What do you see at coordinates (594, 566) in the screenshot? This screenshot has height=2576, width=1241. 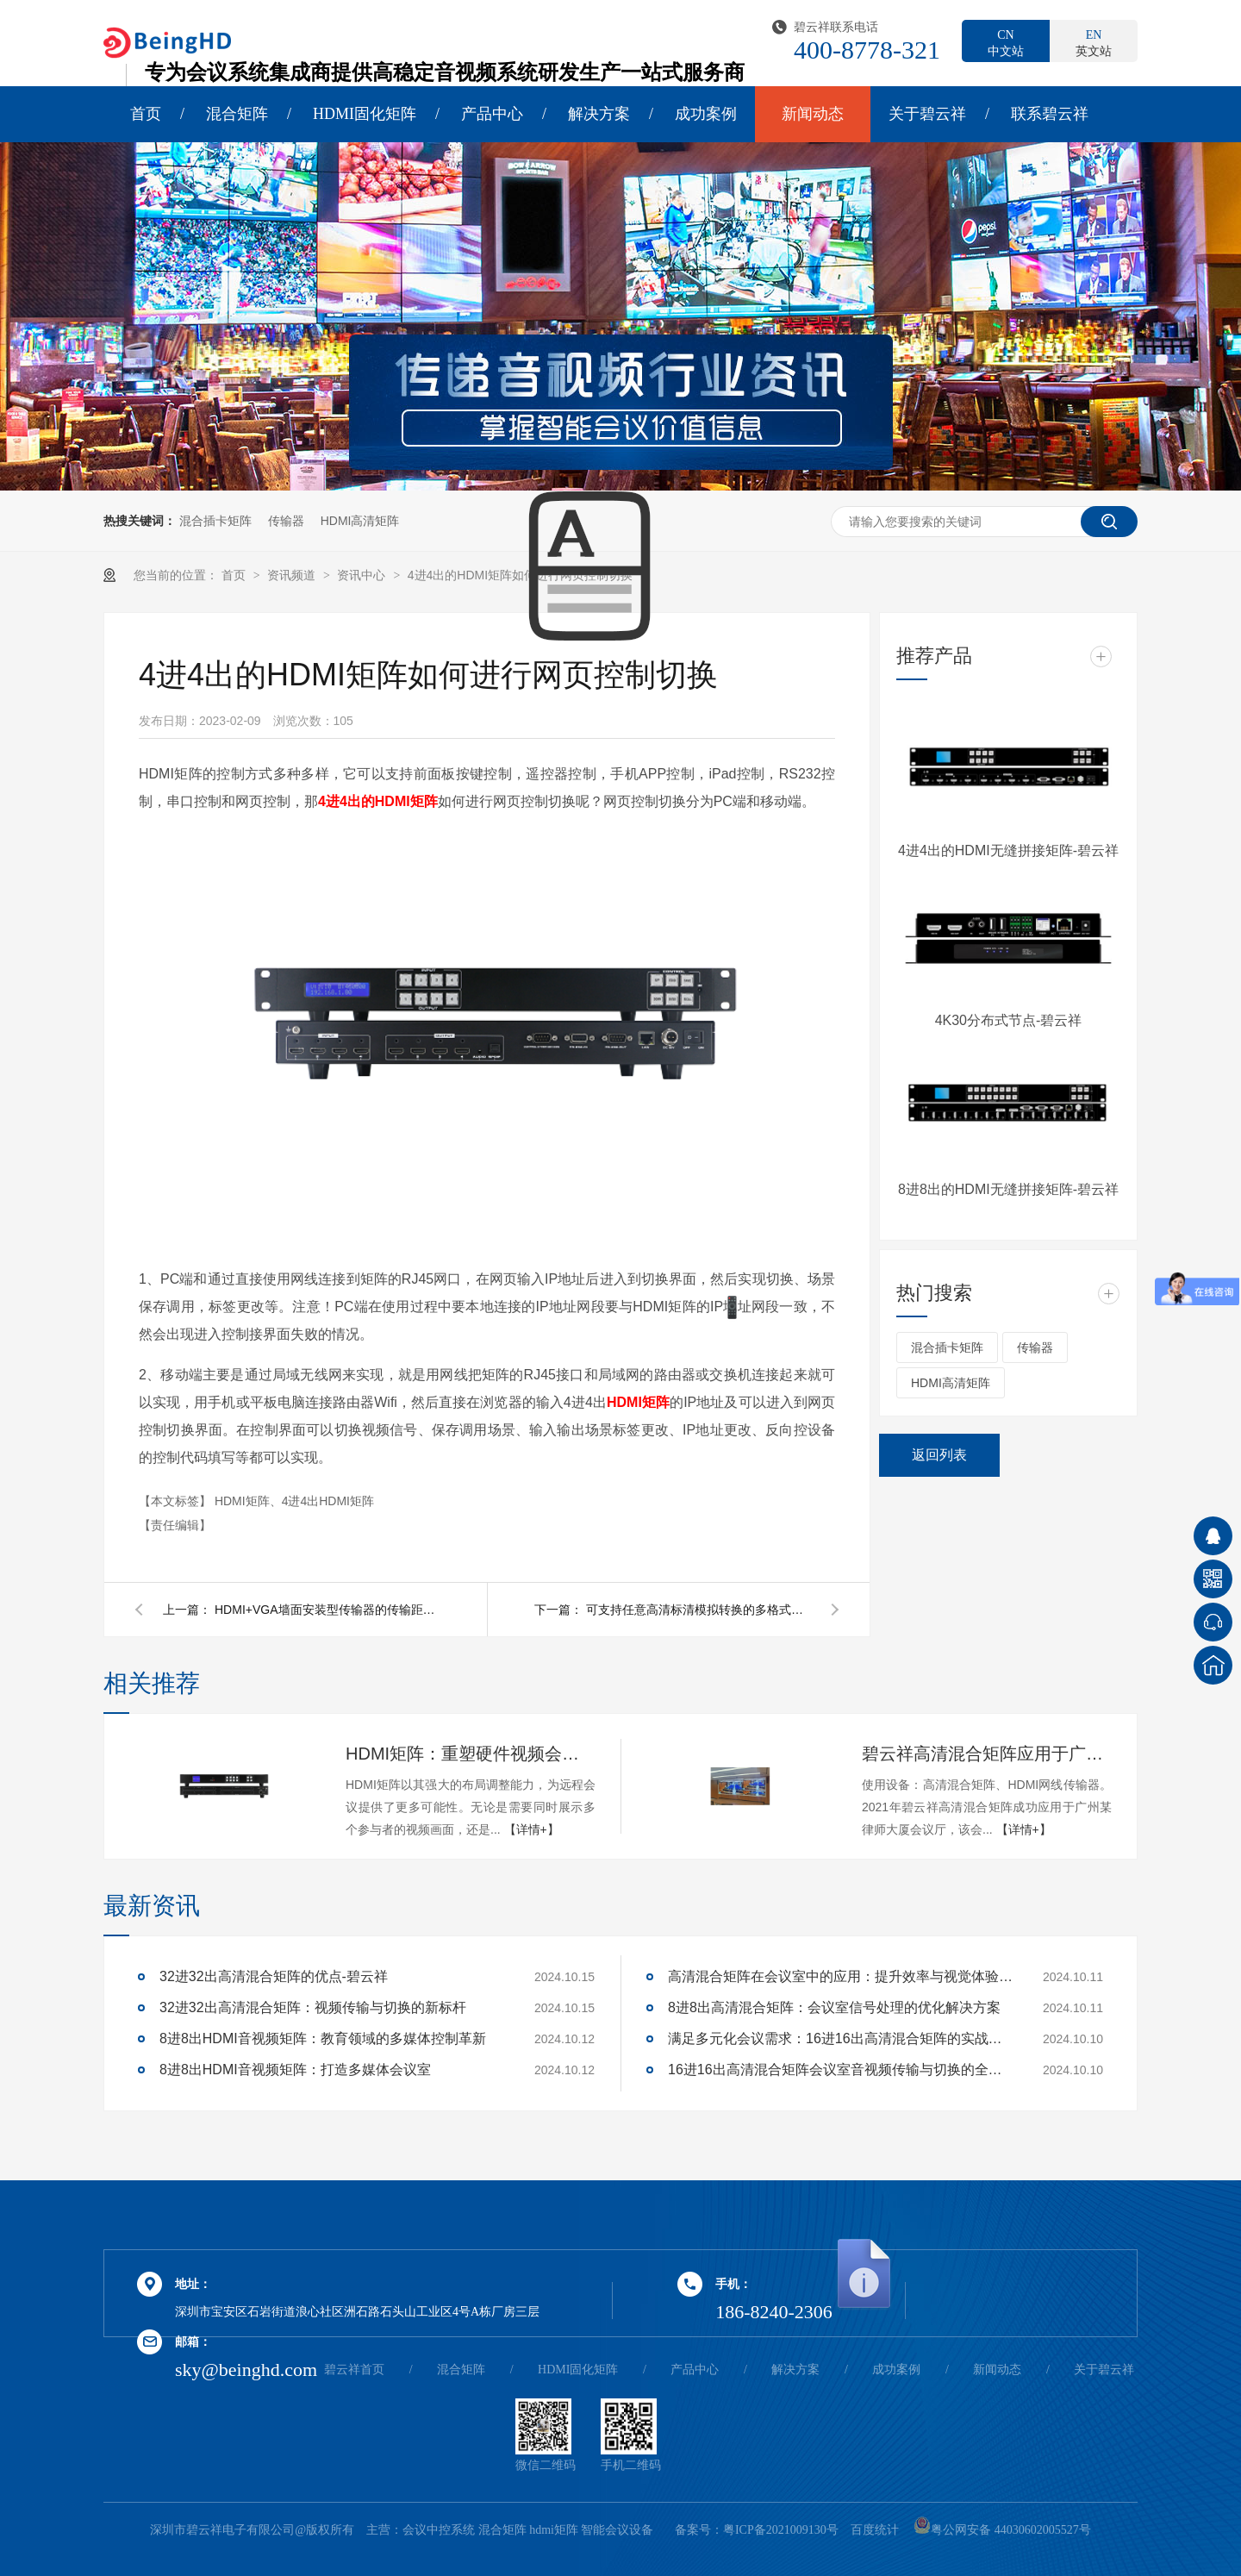 I see `scan a document or image` at bounding box center [594, 566].